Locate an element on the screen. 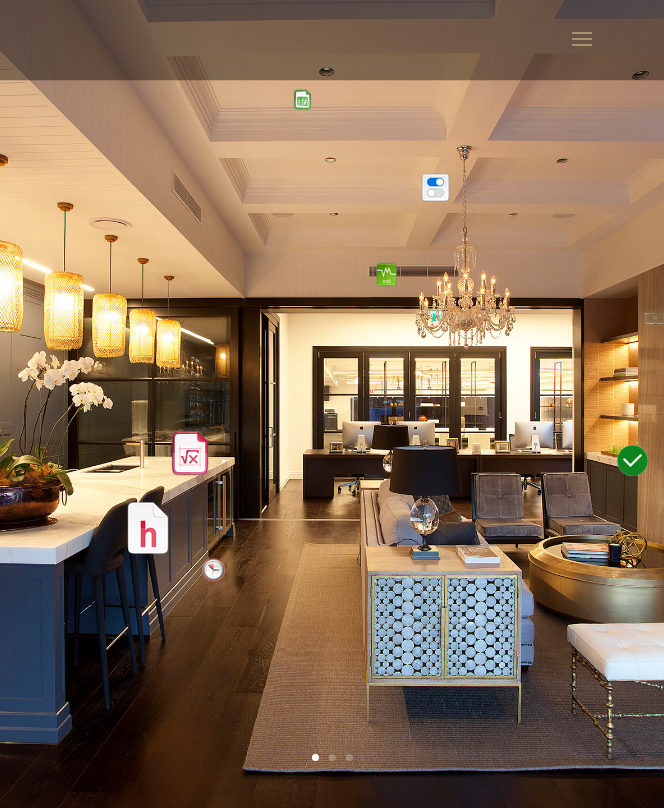  c/c++ header file is located at coordinates (148, 528).